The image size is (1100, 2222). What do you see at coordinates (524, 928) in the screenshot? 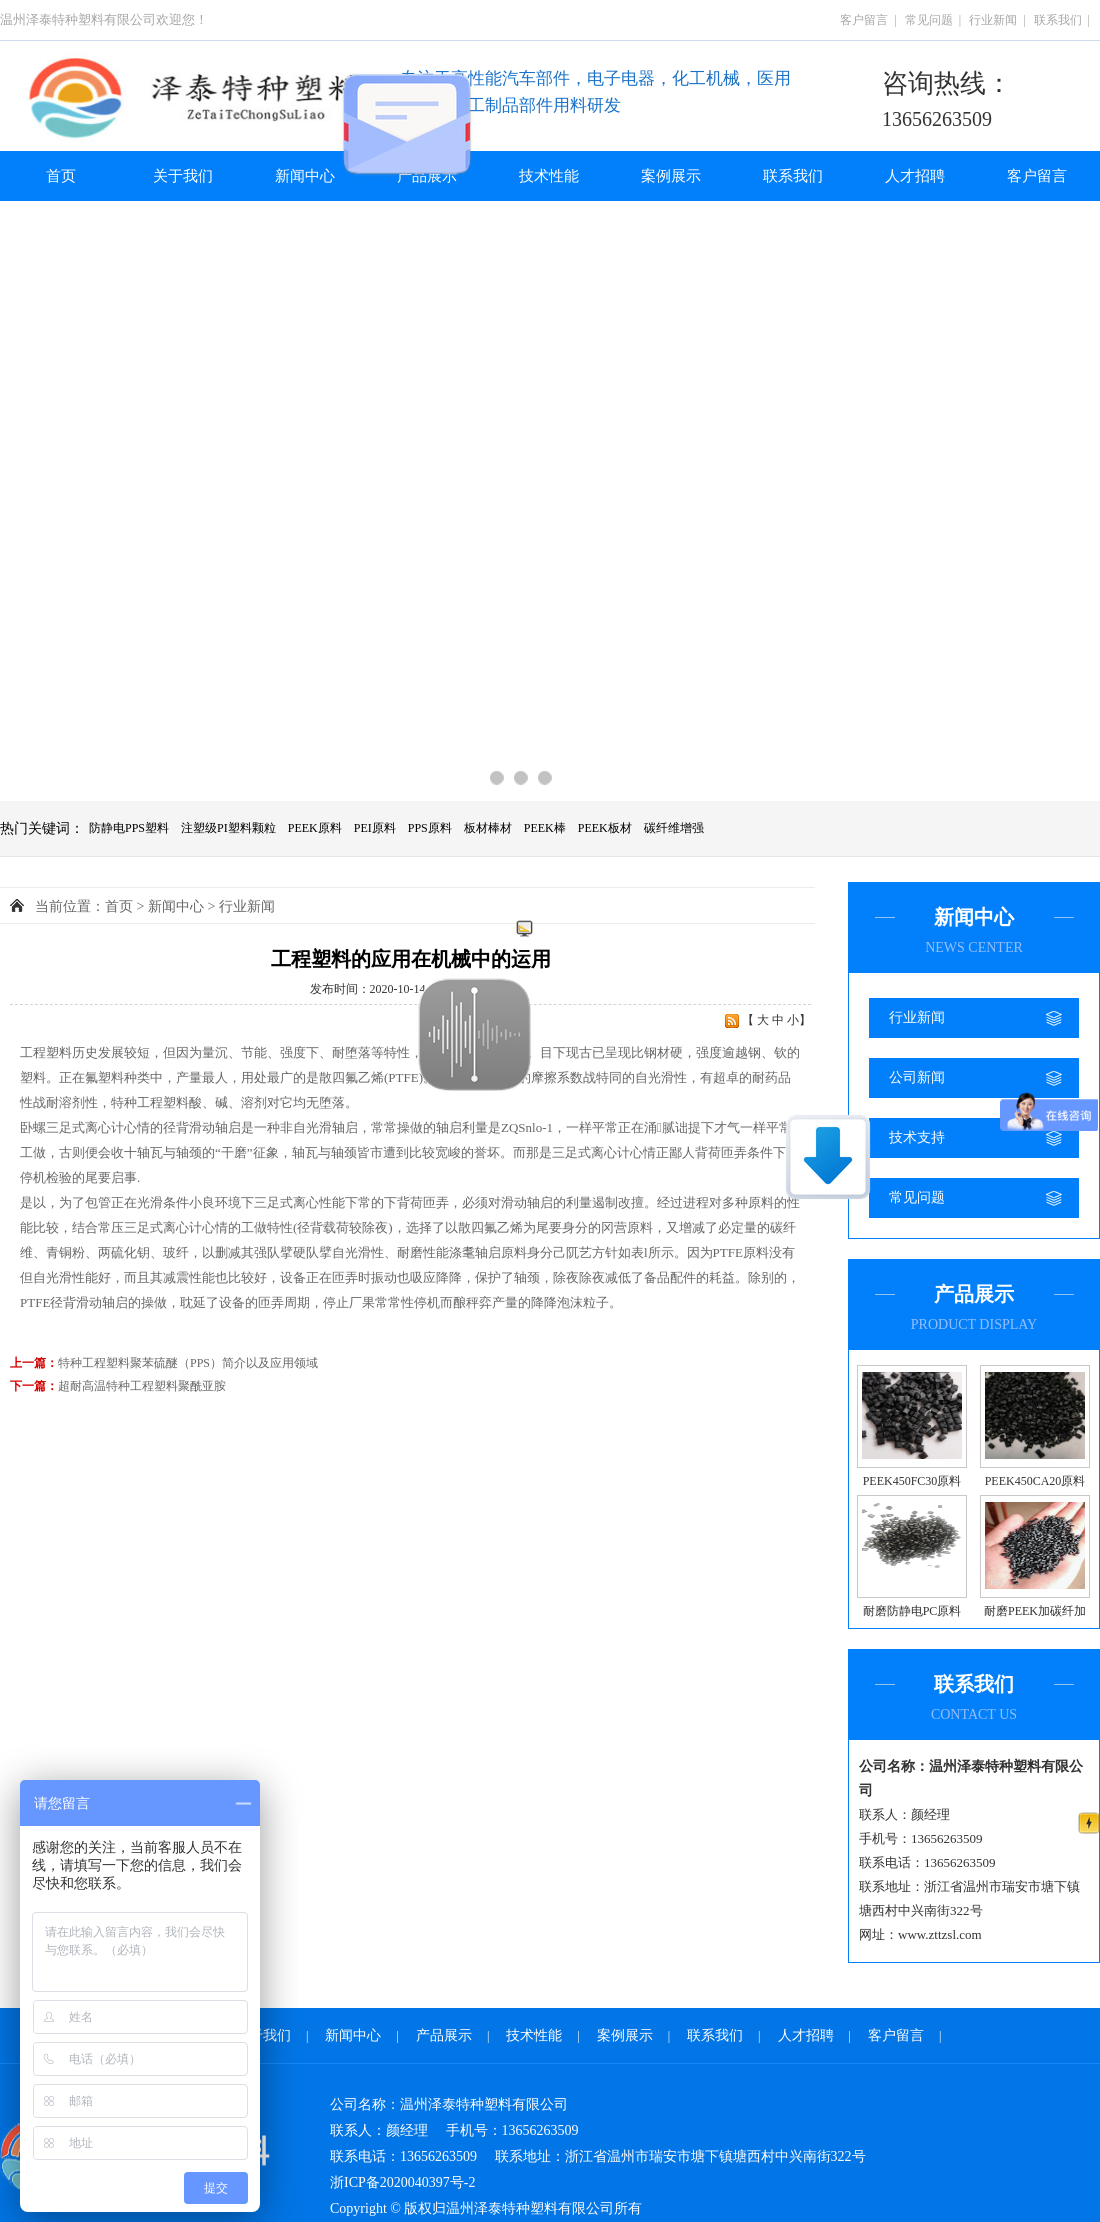
I see `access display settings` at bounding box center [524, 928].